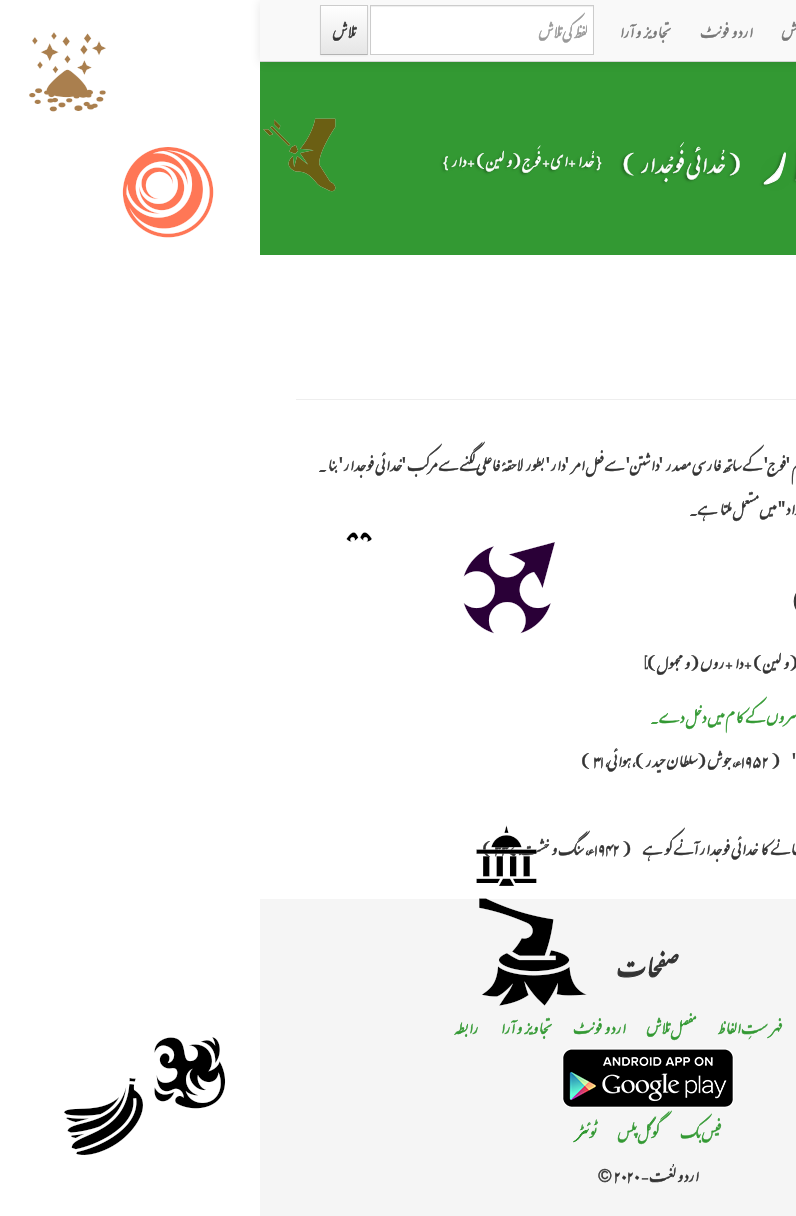 This screenshot has width=796, height=1216. What do you see at coordinates (189, 1072) in the screenshot?
I see `fire elemental or nature-fire hybrid ability` at bounding box center [189, 1072].